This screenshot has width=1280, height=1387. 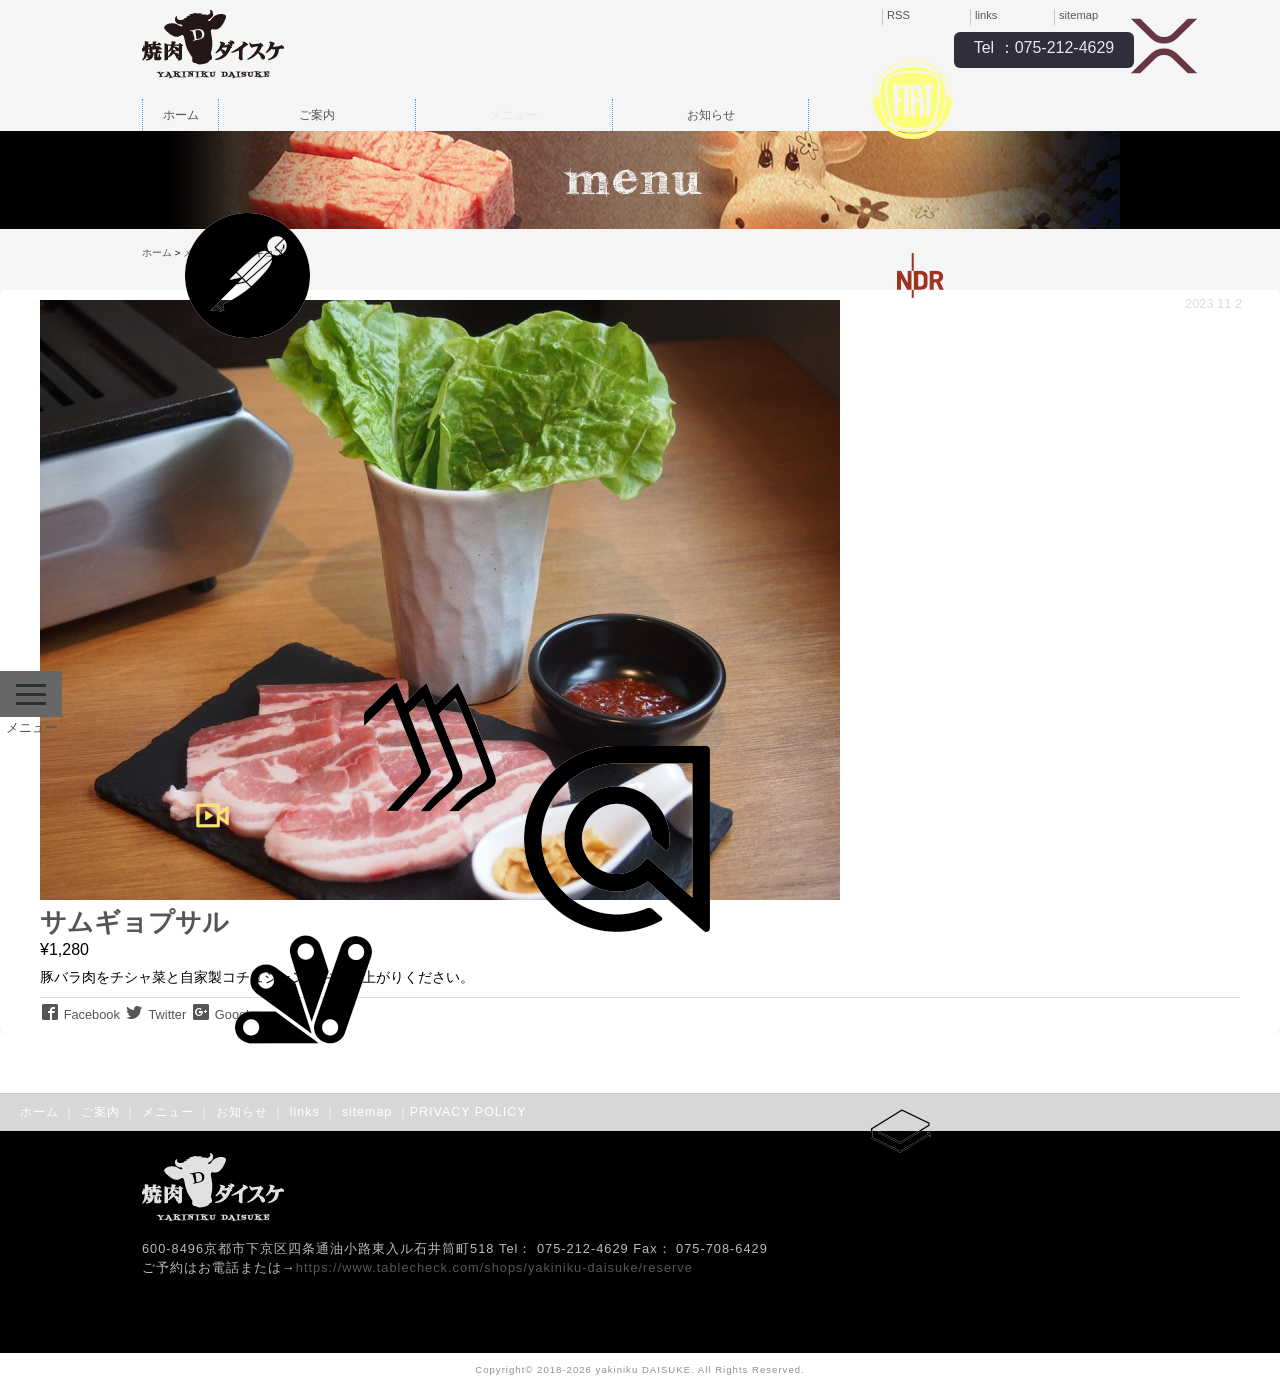 What do you see at coordinates (1164, 46) in the screenshot?
I see `xrp cryptocurrency logo` at bounding box center [1164, 46].